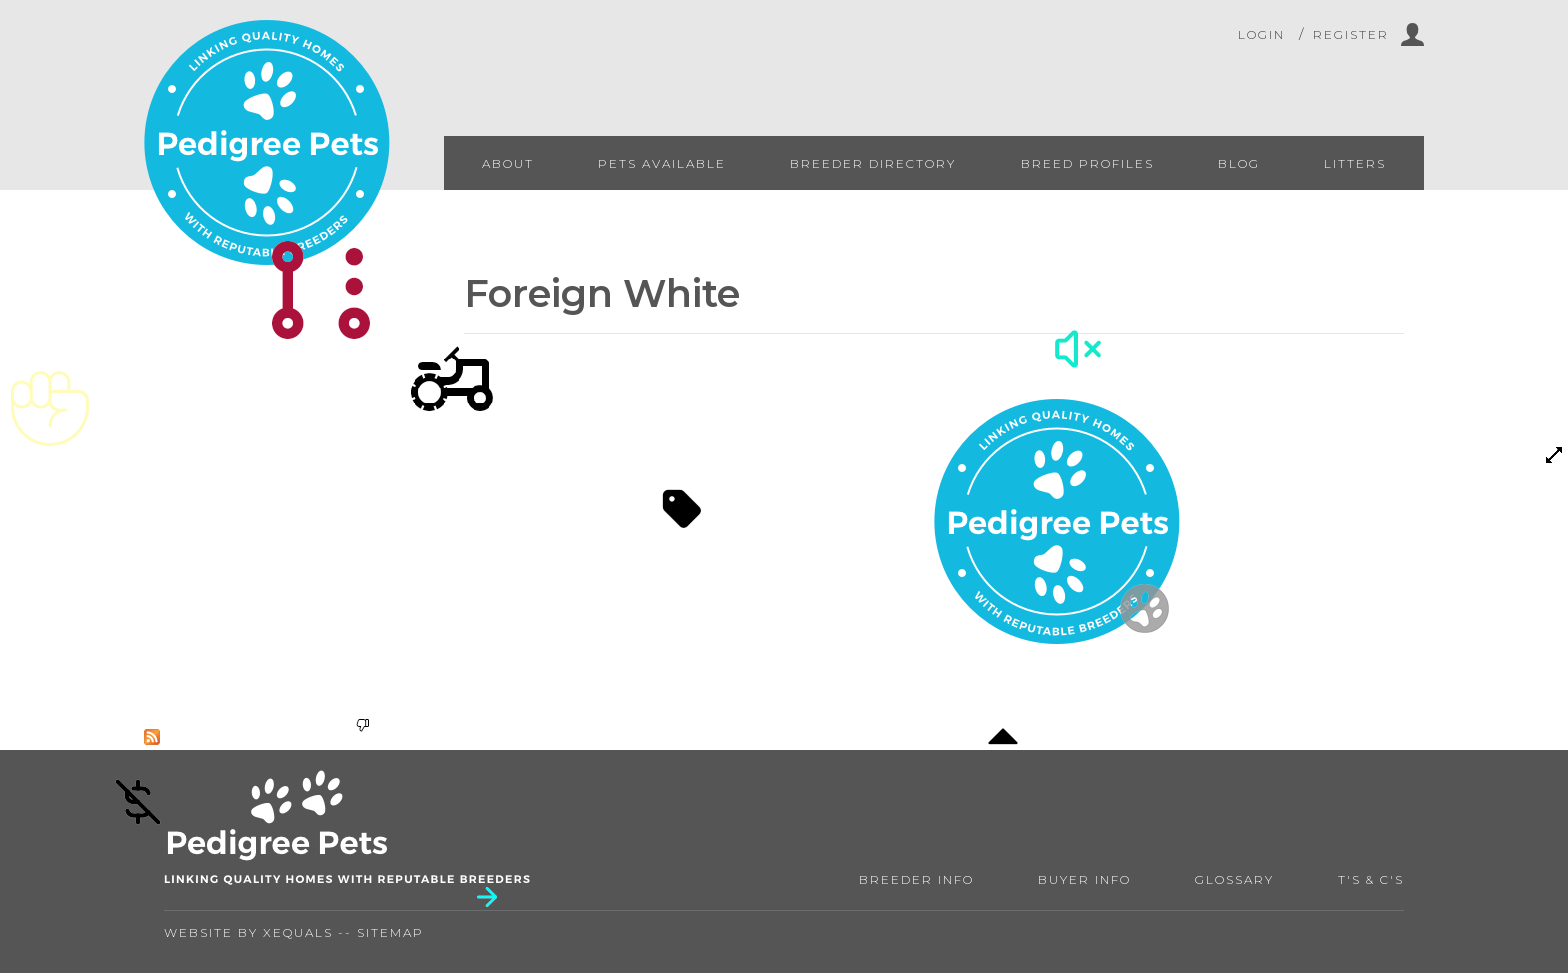 Image resolution: width=1568 pixels, height=973 pixels. I want to click on access agriculture or farming features, so click(452, 381).